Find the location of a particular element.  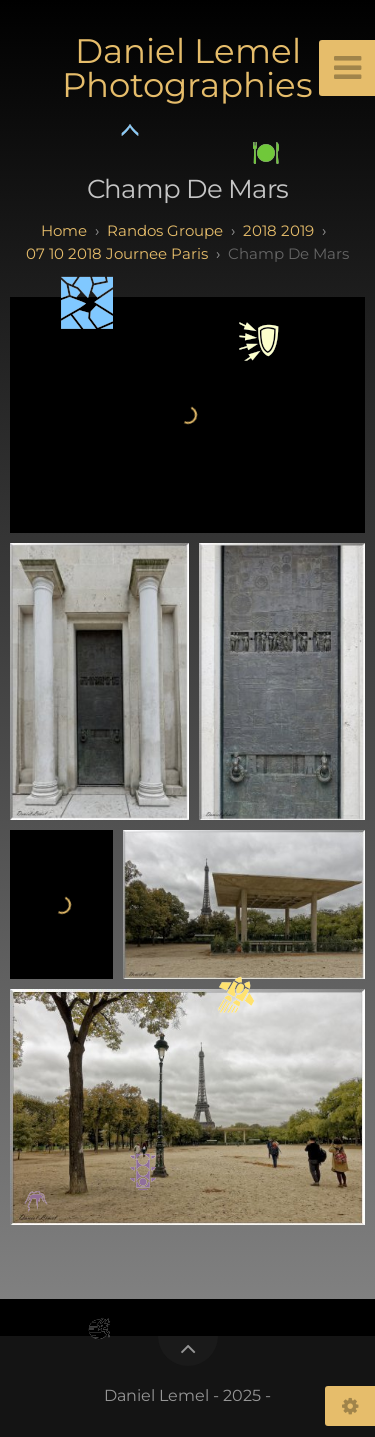

activate jetpack or boost ability is located at coordinates (236, 994).